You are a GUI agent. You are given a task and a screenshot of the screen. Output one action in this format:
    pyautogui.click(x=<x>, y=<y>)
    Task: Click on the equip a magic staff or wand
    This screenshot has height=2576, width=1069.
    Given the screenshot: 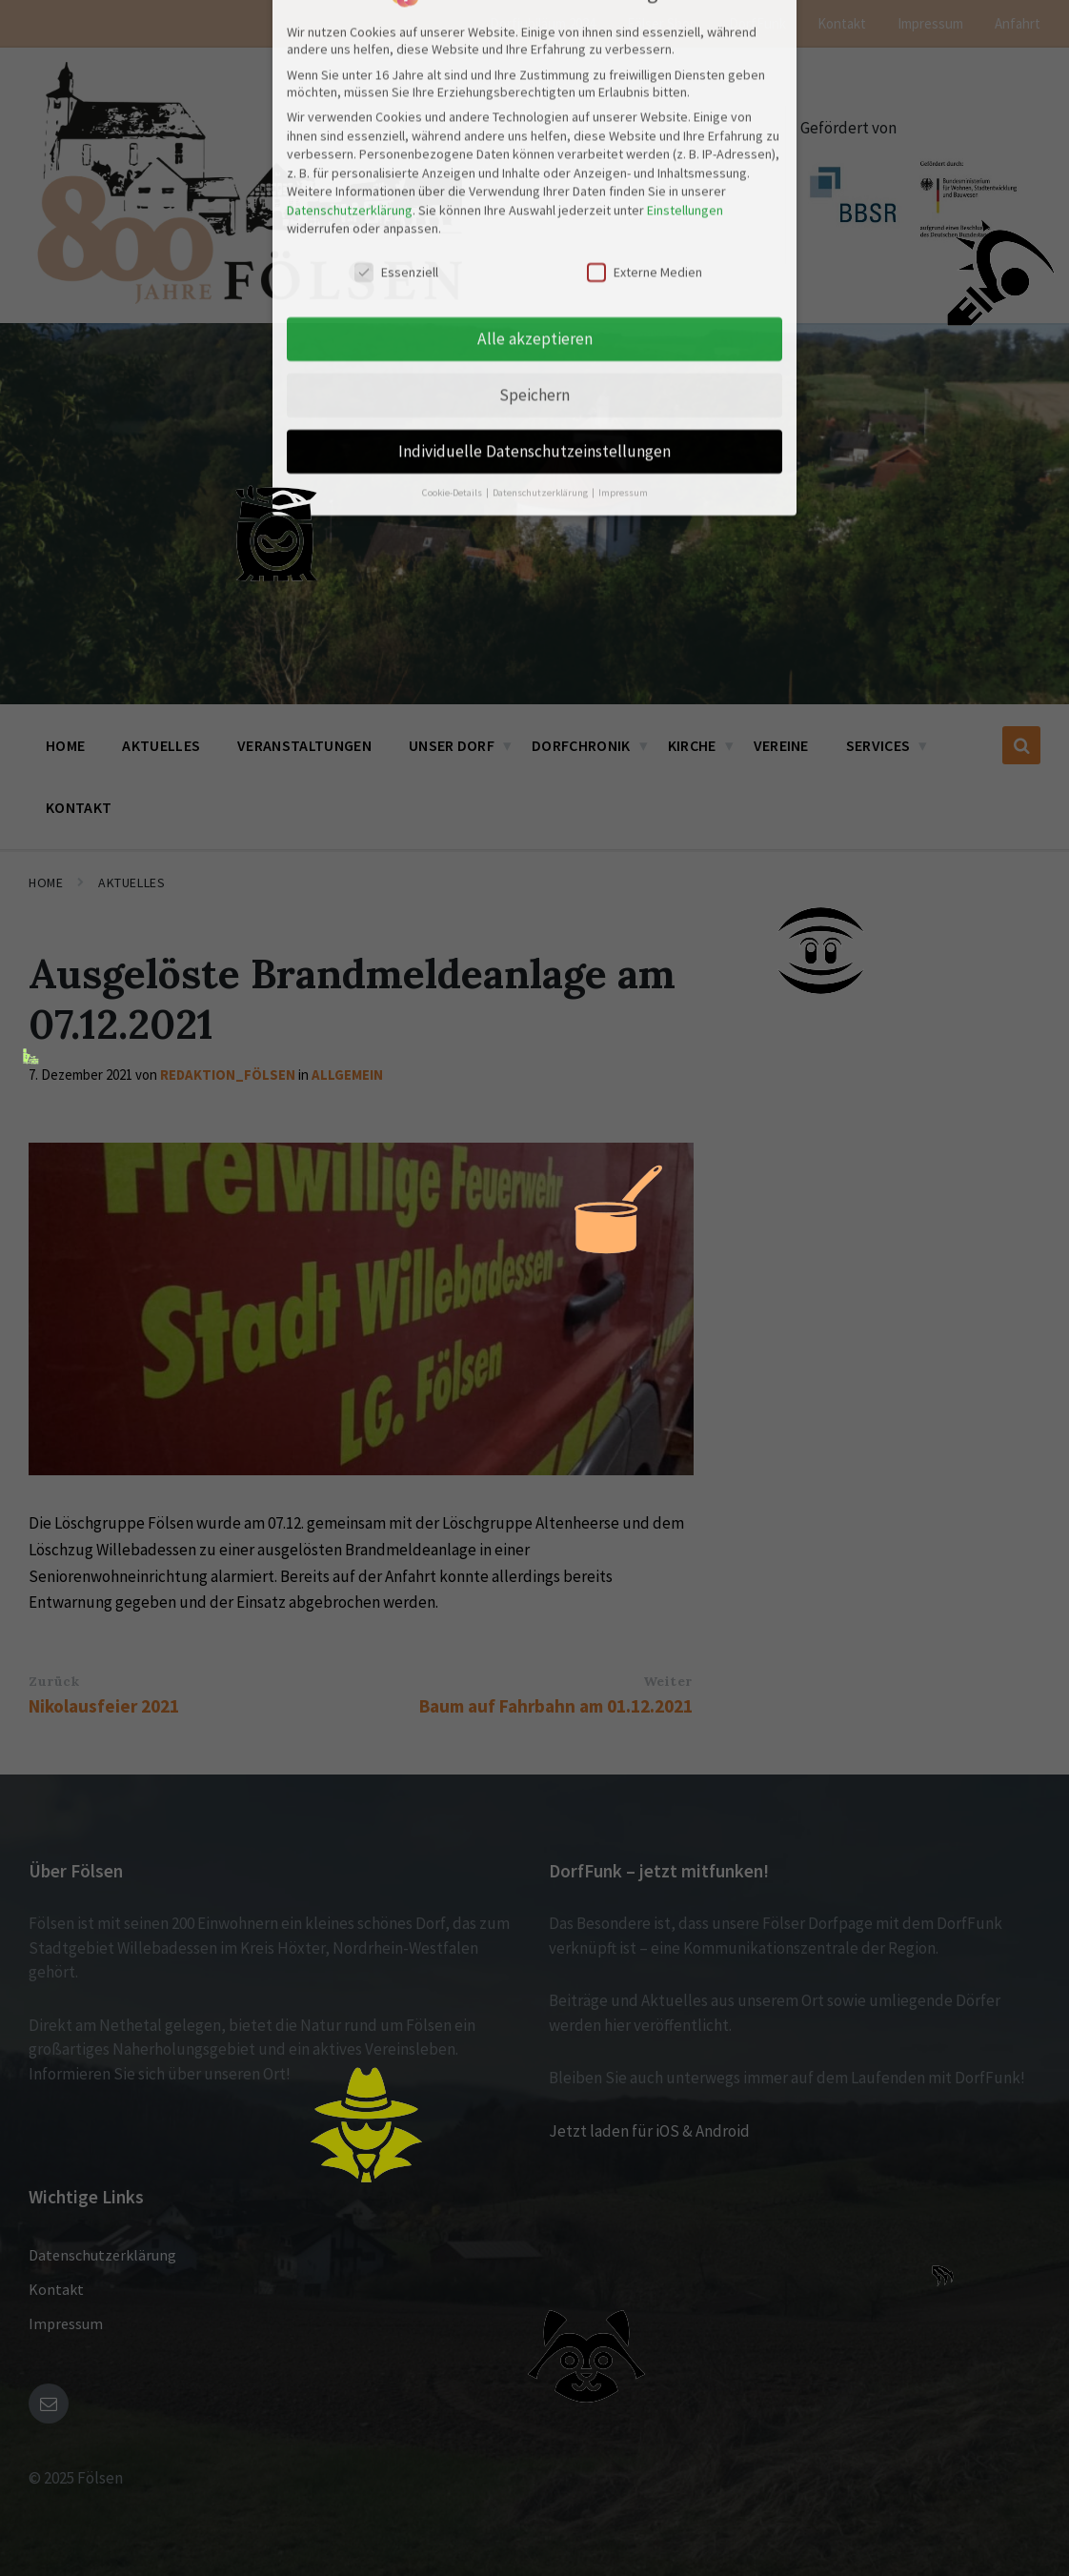 What is the action you would take?
    pyautogui.click(x=1000, y=272)
    